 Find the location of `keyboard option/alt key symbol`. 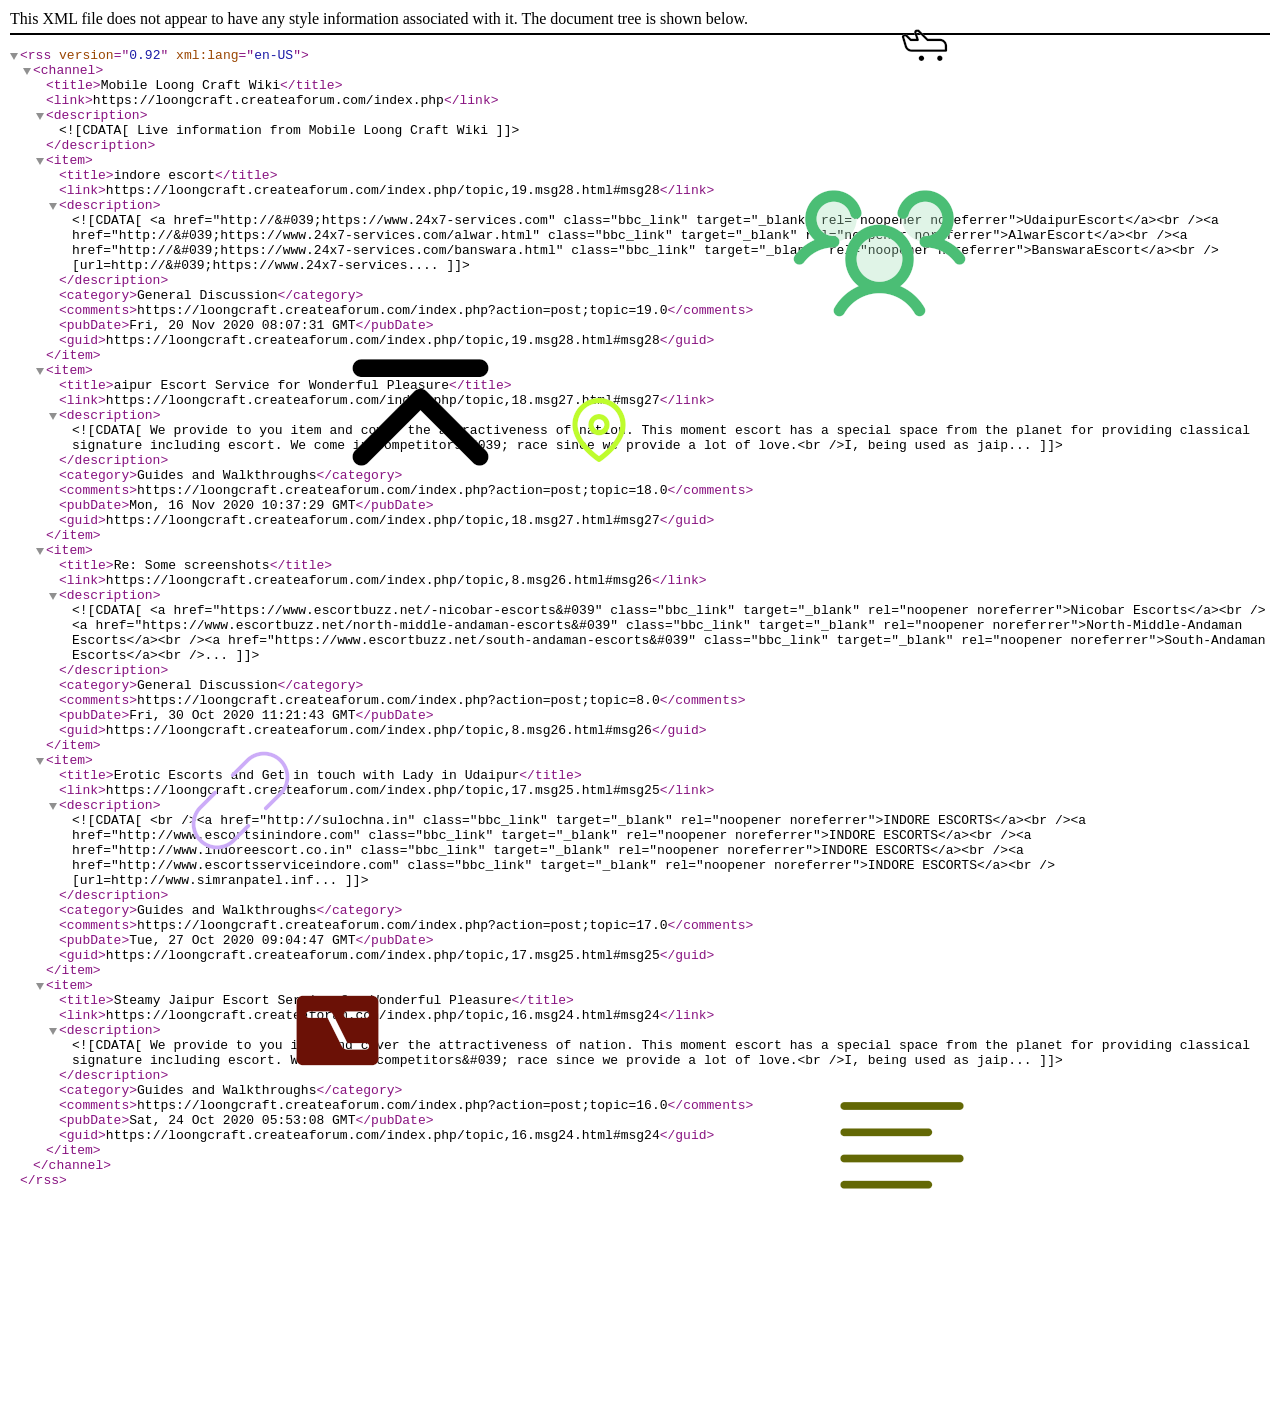

keyboard option/alt key symbol is located at coordinates (337, 1030).